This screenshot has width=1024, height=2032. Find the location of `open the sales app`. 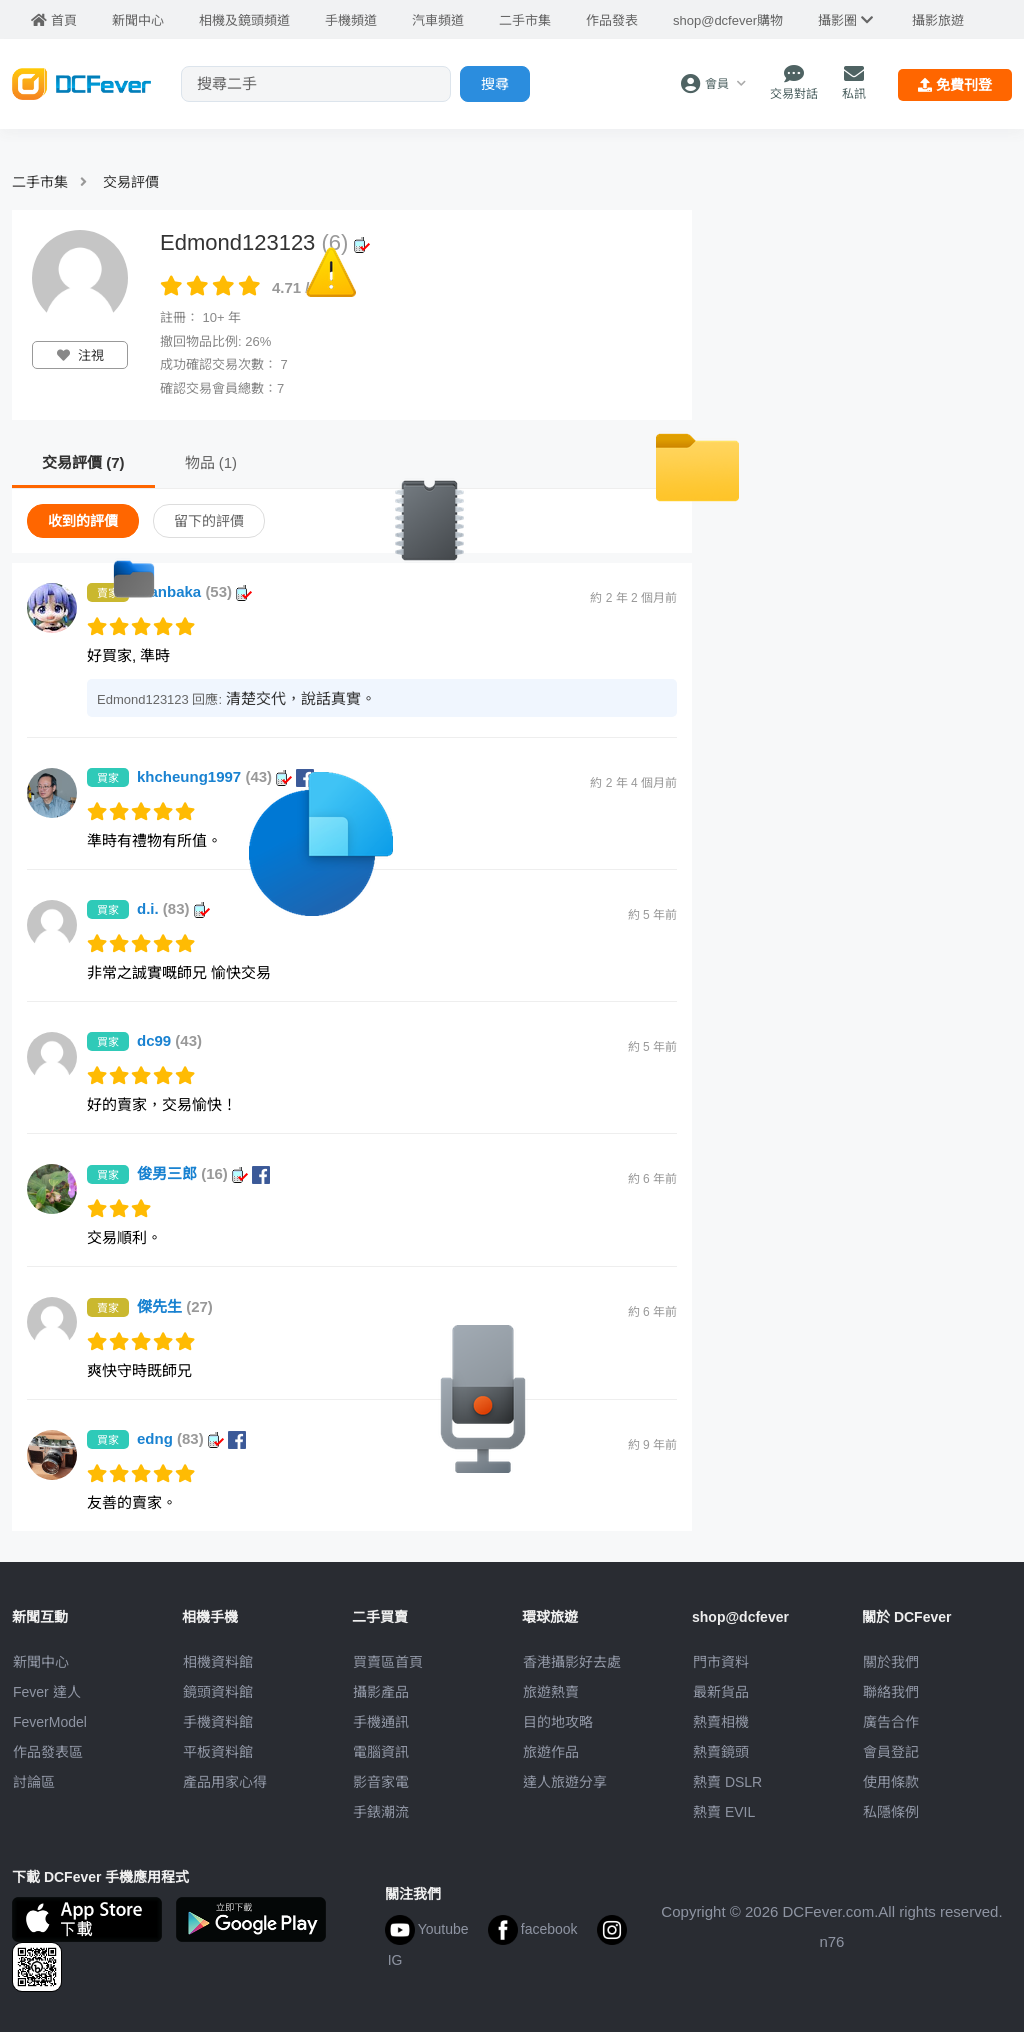

open the sales app is located at coordinates (321, 844).